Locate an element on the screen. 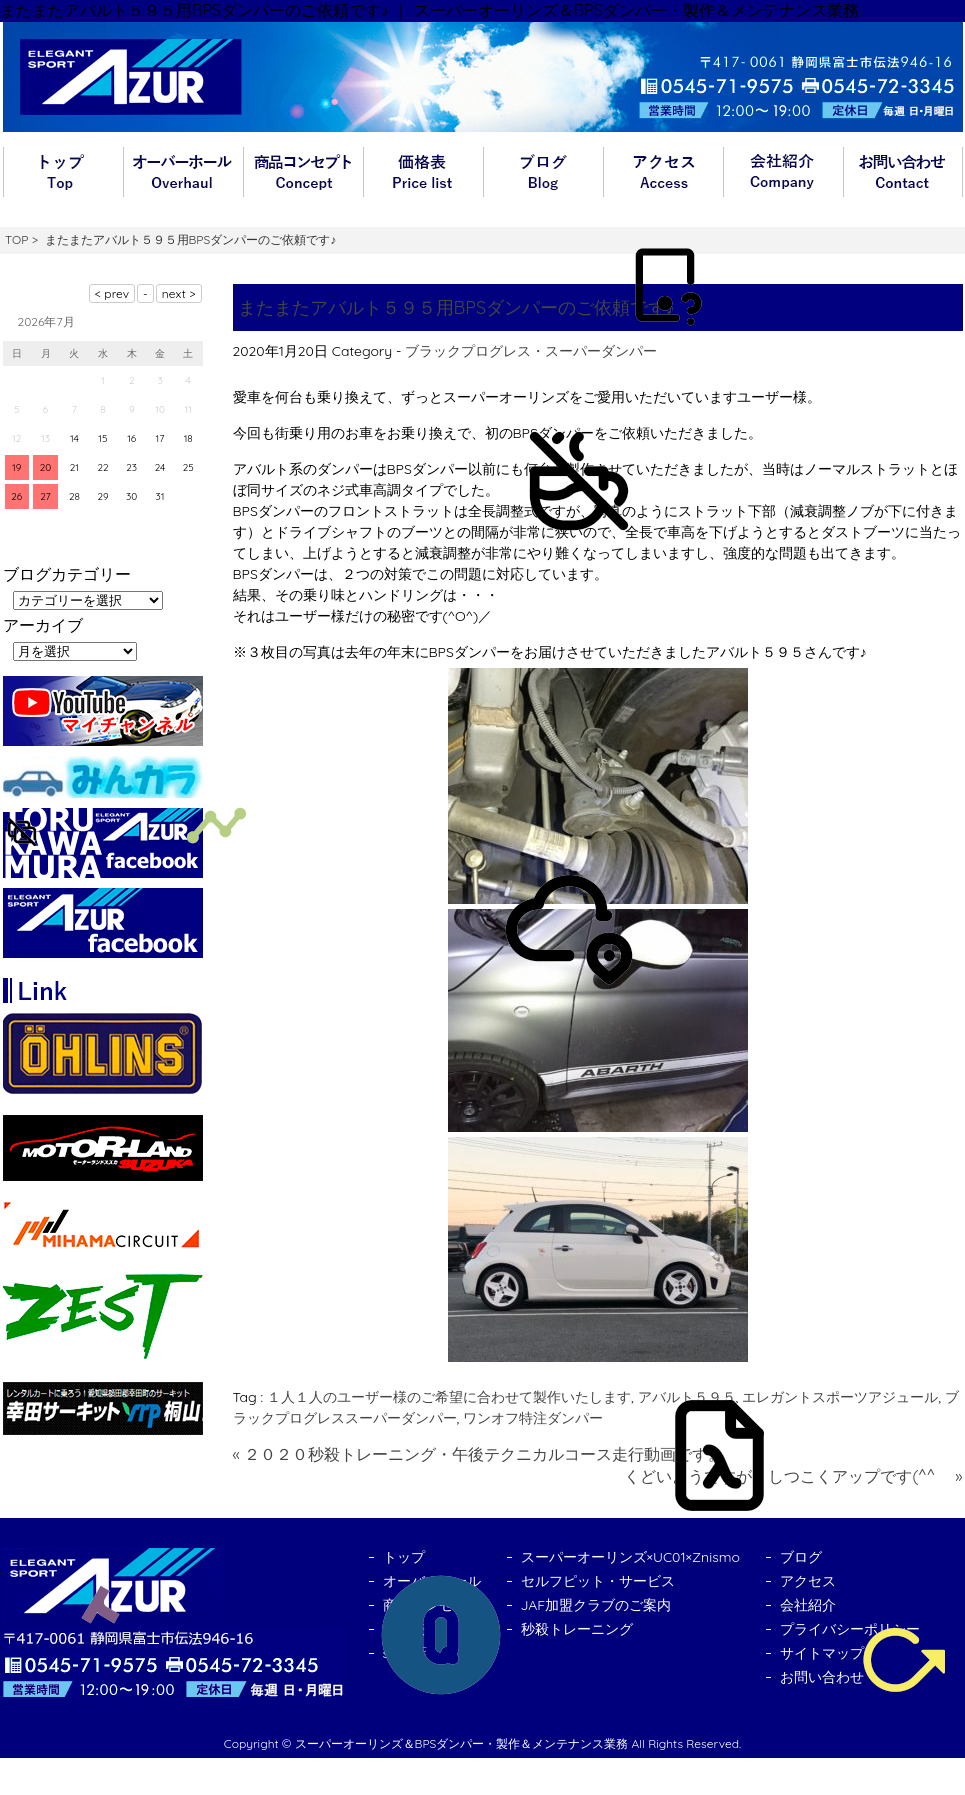  tablet device help or support is located at coordinates (665, 285).